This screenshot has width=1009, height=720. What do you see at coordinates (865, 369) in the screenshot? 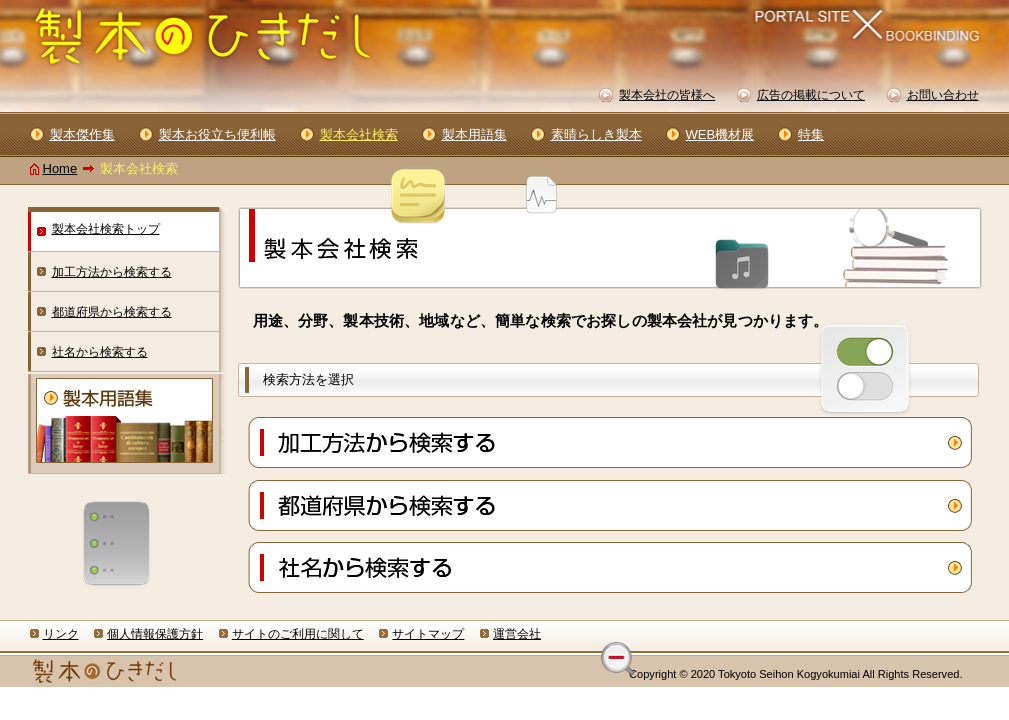
I see `open desktop preferences or settings` at bounding box center [865, 369].